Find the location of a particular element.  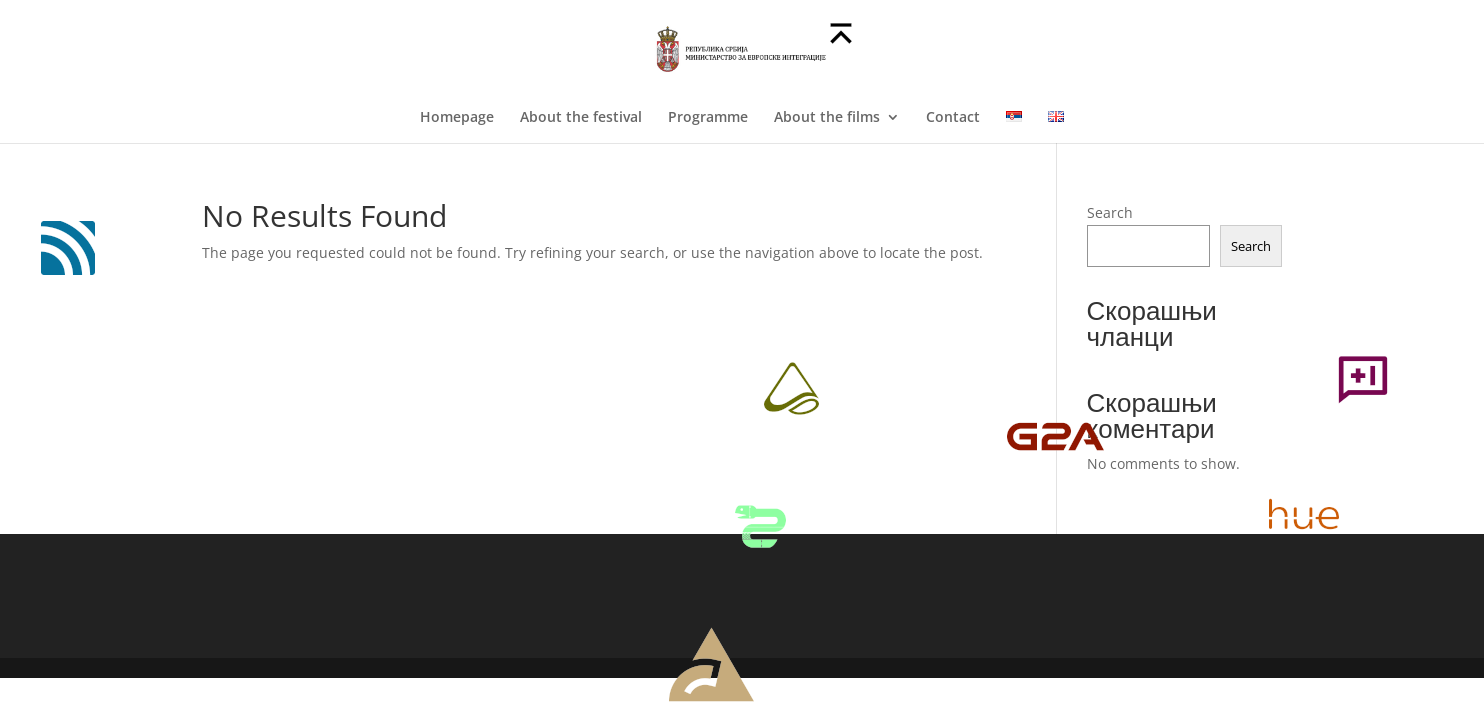

visit the G2A gaming marketplace is located at coordinates (1055, 436).